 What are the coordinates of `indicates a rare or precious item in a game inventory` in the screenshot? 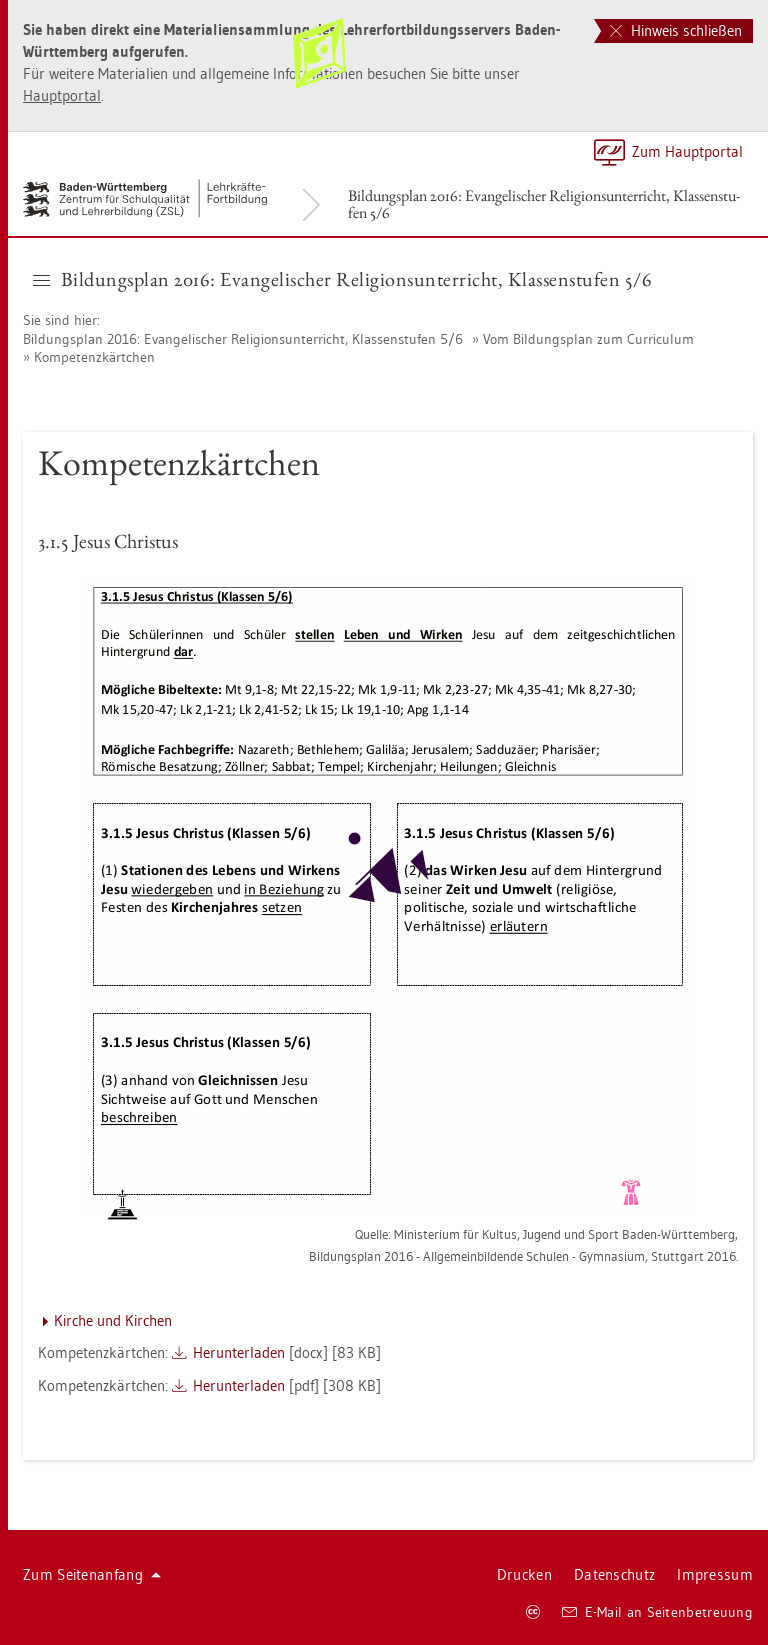 It's located at (319, 53).